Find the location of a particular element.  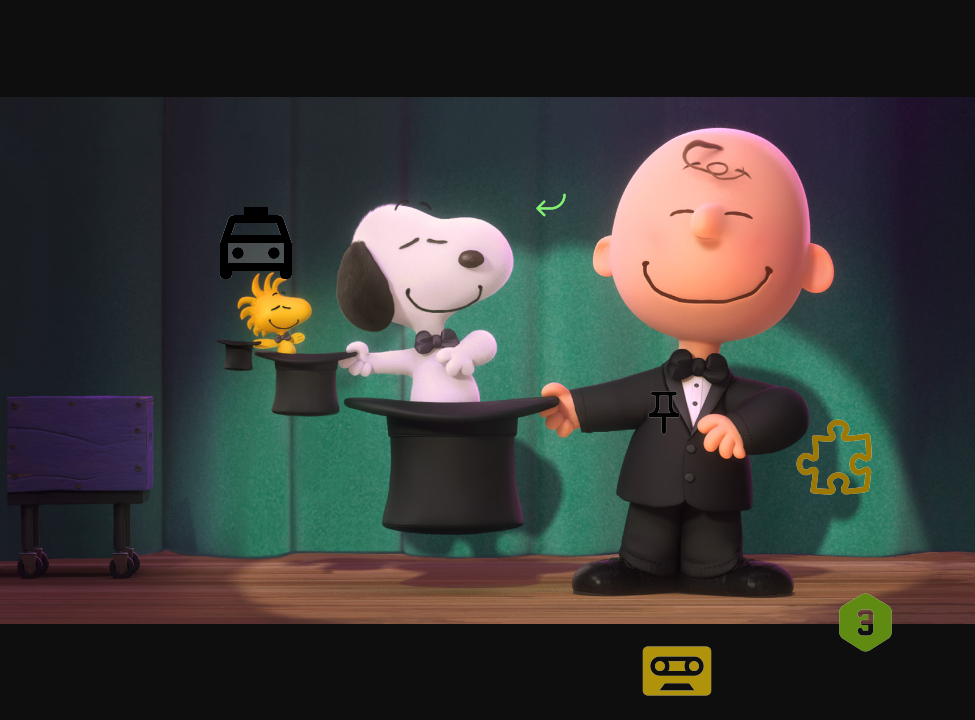

access audio recordings or voice memos is located at coordinates (677, 671).